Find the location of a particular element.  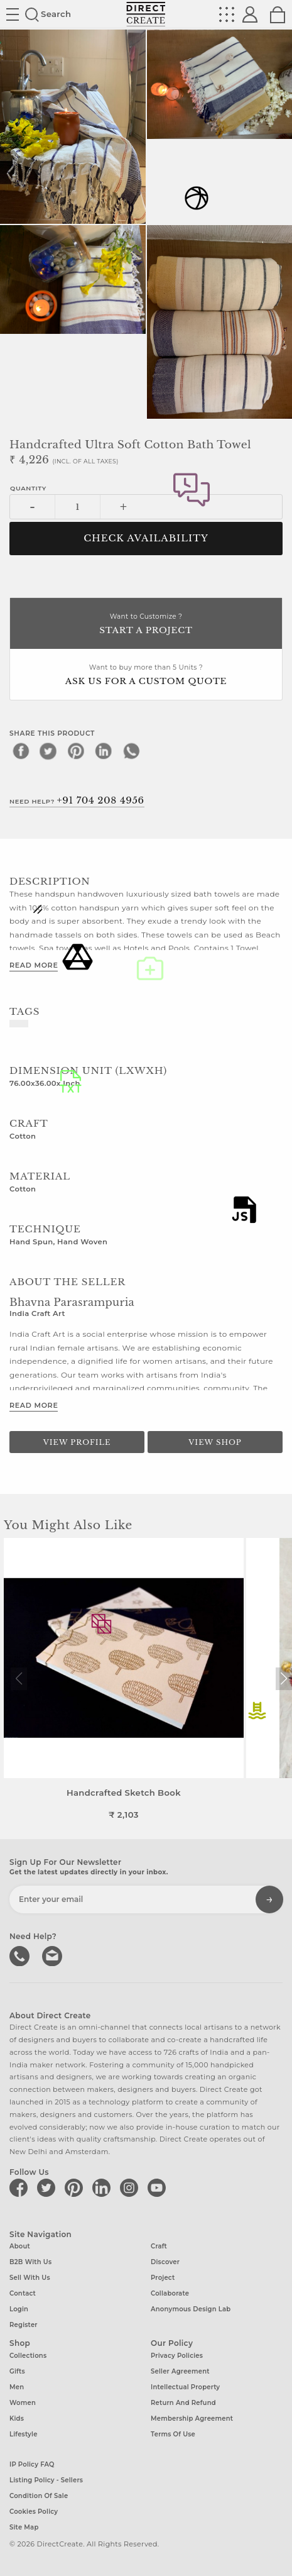

open a text file is located at coordinates (70, 1082).